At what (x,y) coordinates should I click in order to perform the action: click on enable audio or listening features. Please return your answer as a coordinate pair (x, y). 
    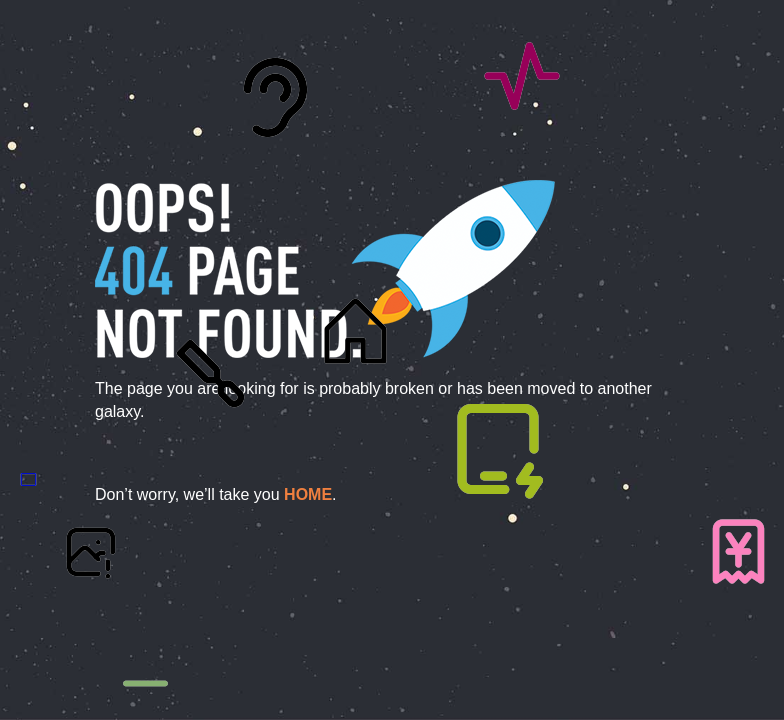
    Looking at the image, I should click on (271, 97).